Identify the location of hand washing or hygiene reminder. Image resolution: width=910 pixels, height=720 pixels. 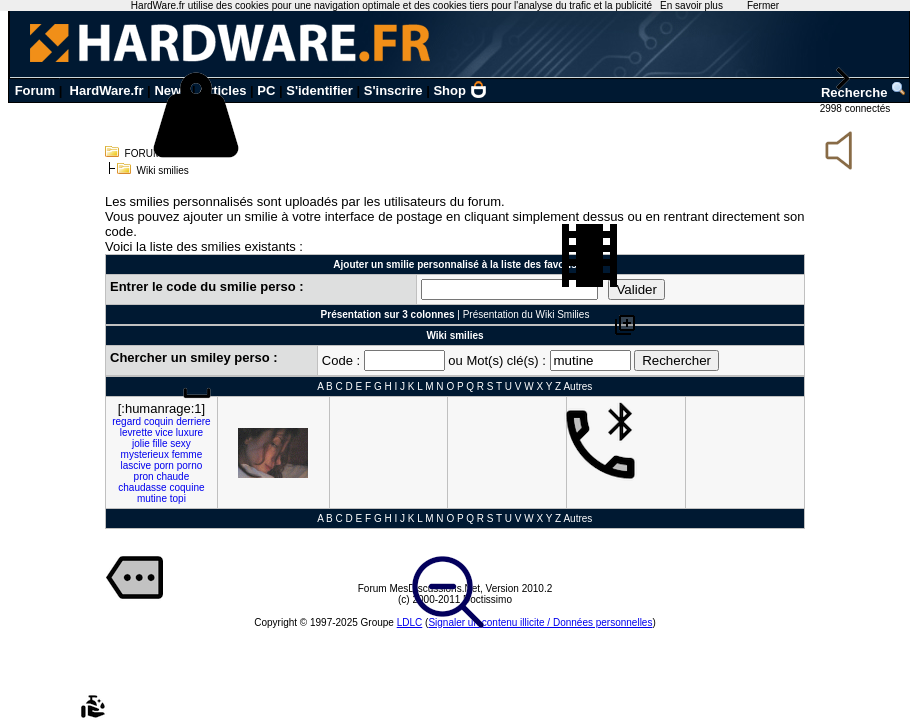
(93, 706).